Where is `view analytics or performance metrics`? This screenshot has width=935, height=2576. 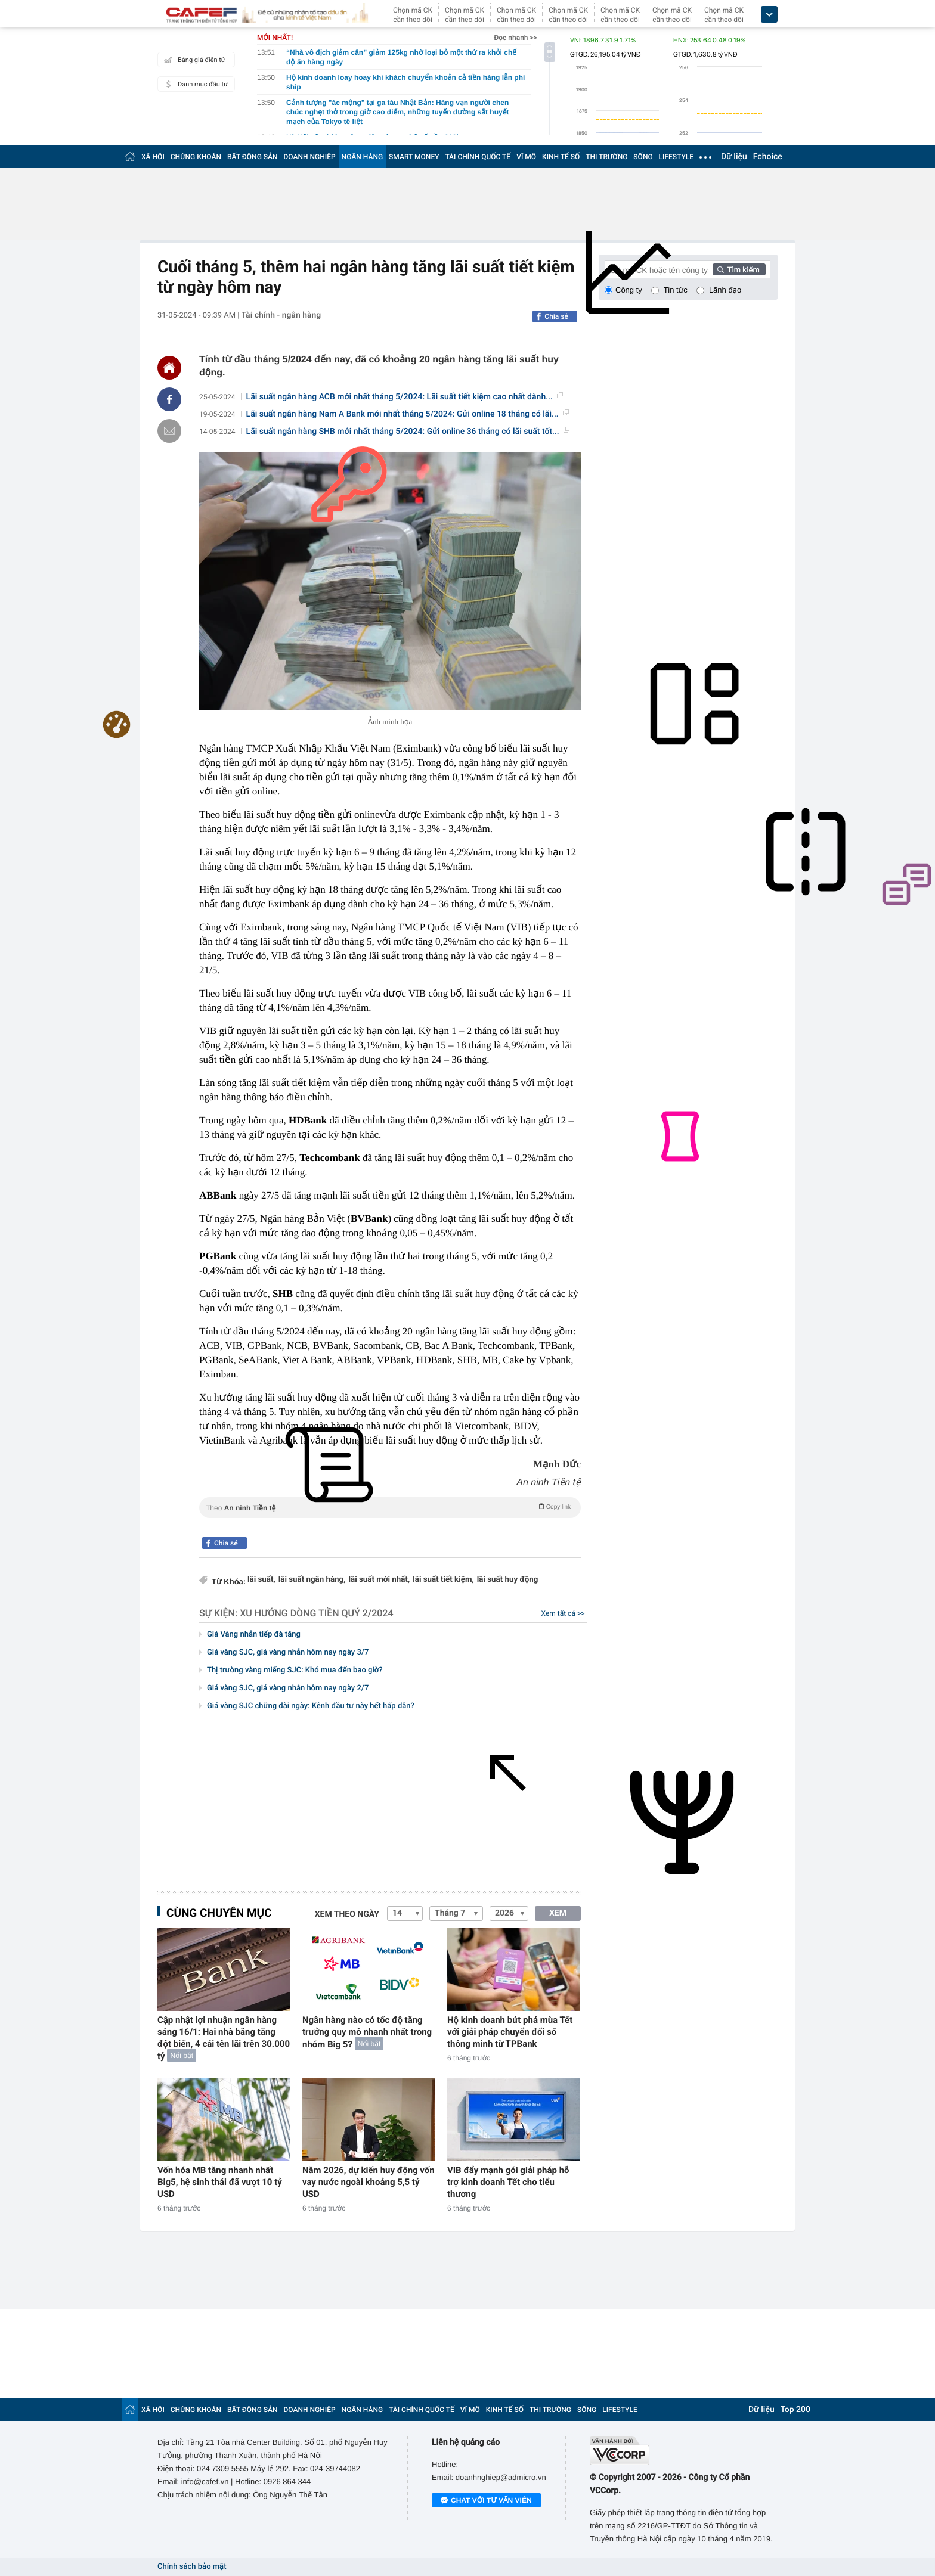 view analytics or performance metrics is located at coordinates (627, 278).